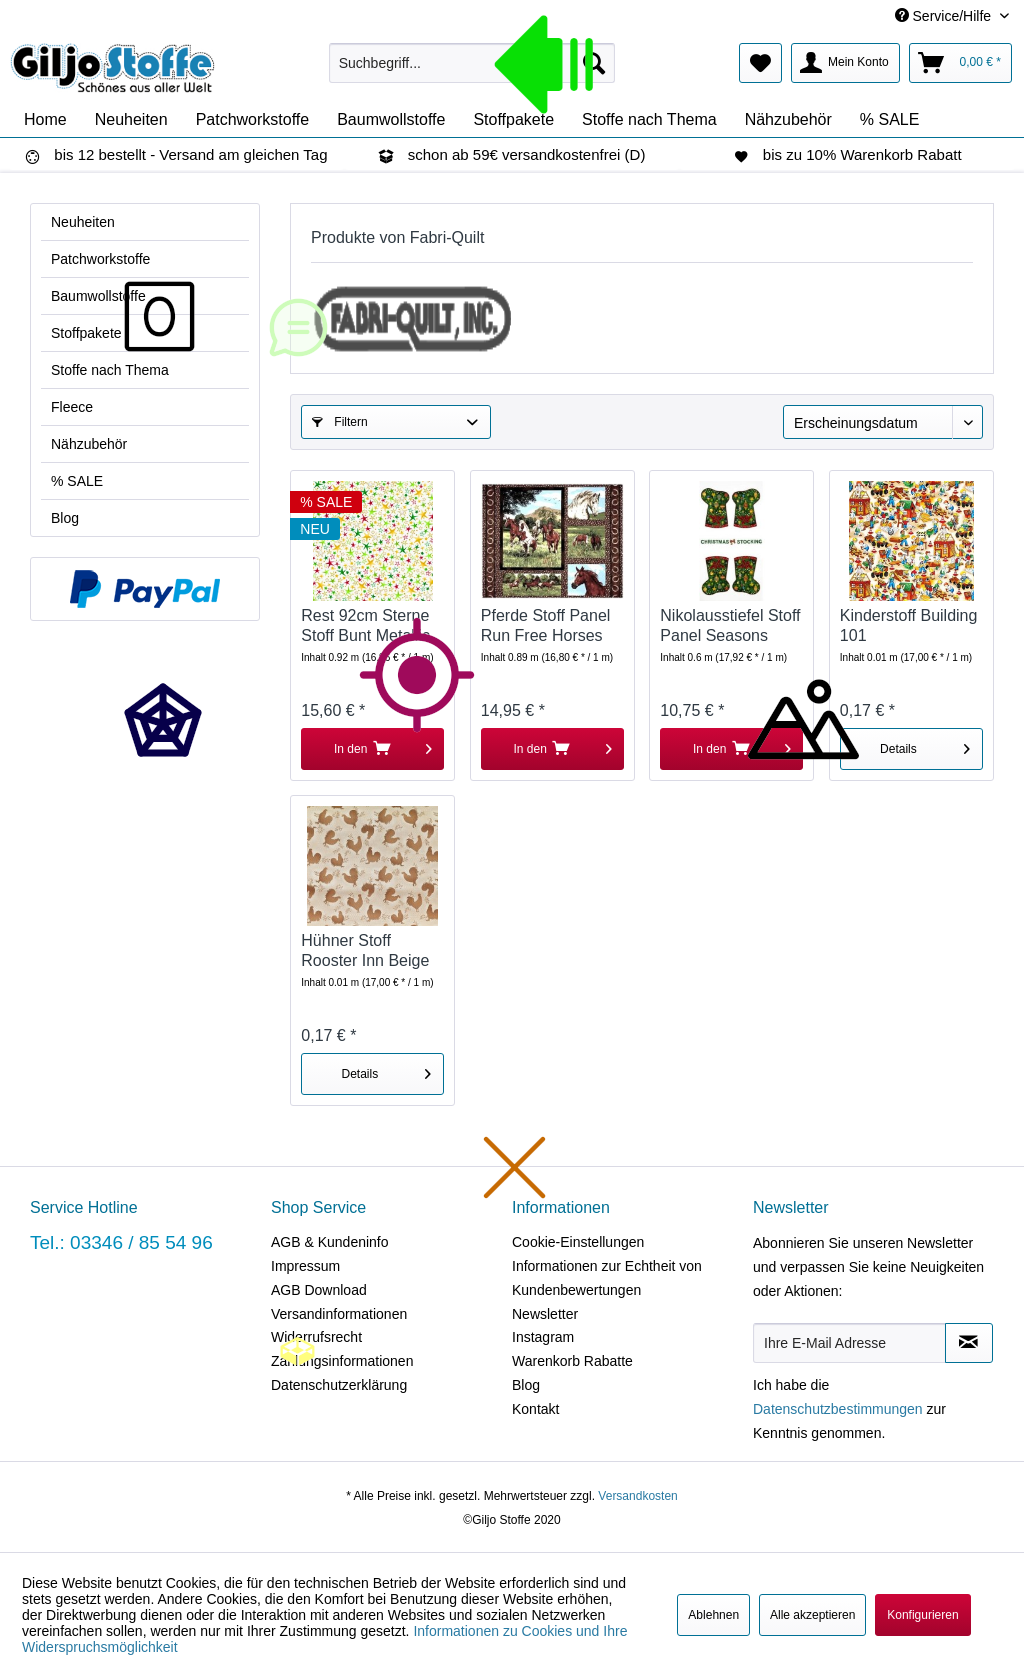  Describe the element at coordinates (514, 1167) in the screenshot. I see `close or dismiss a dialog` at that location.